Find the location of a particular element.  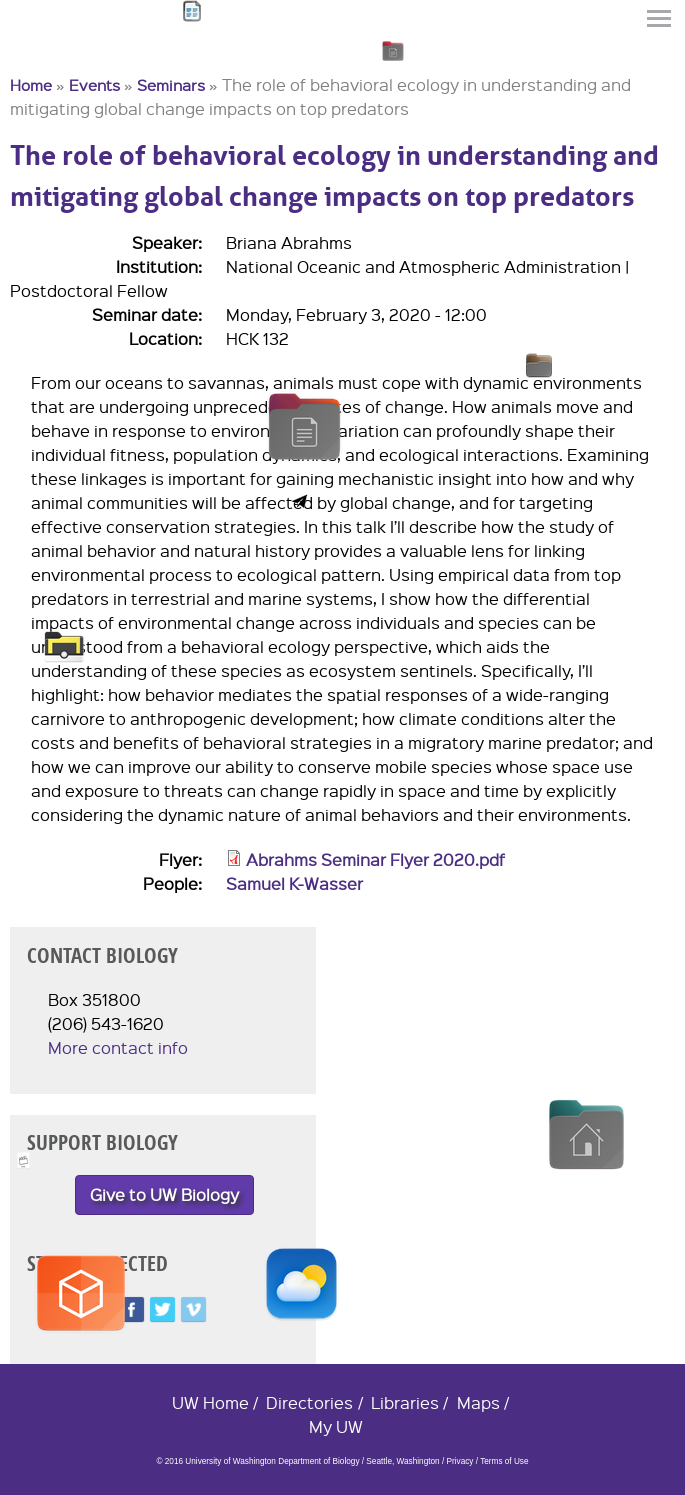

xml file associated with iMovie project is located at coordinates (23, 1160).